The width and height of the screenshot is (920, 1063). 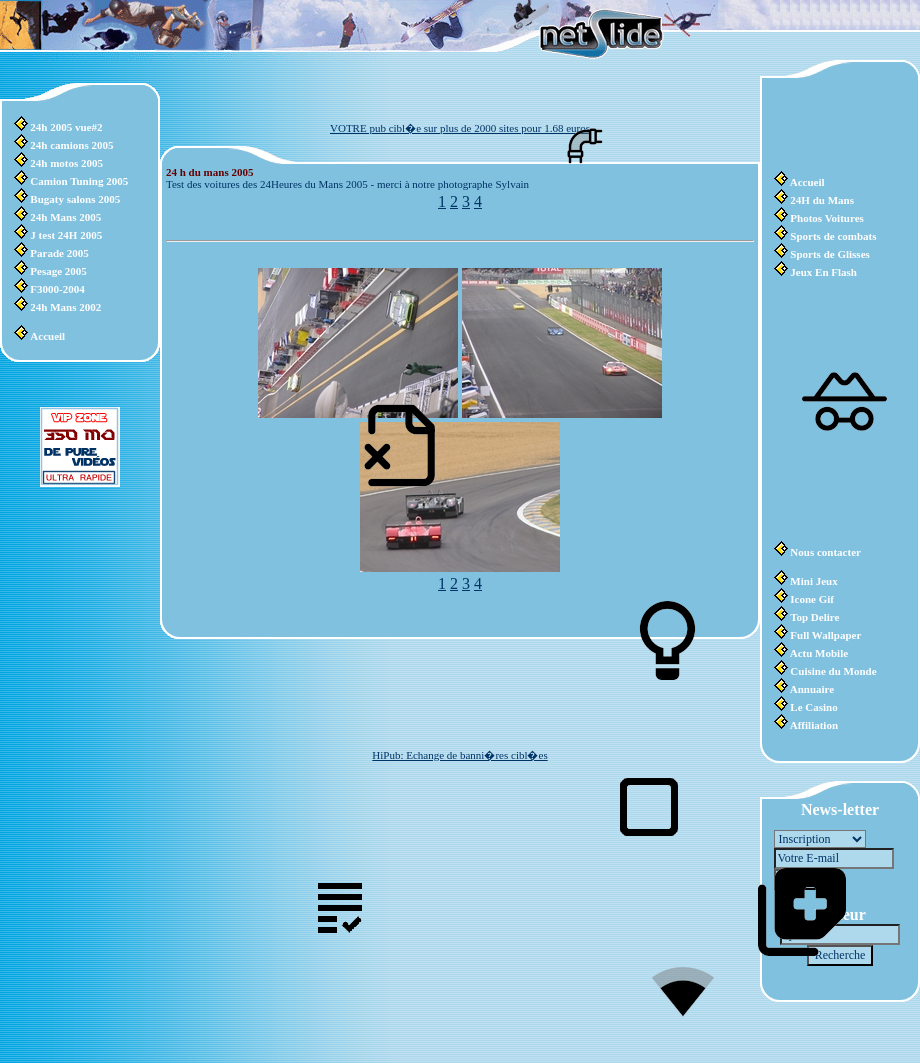 I want to click on indicates moderate wifi signal strength, so click(x=683, y=991).